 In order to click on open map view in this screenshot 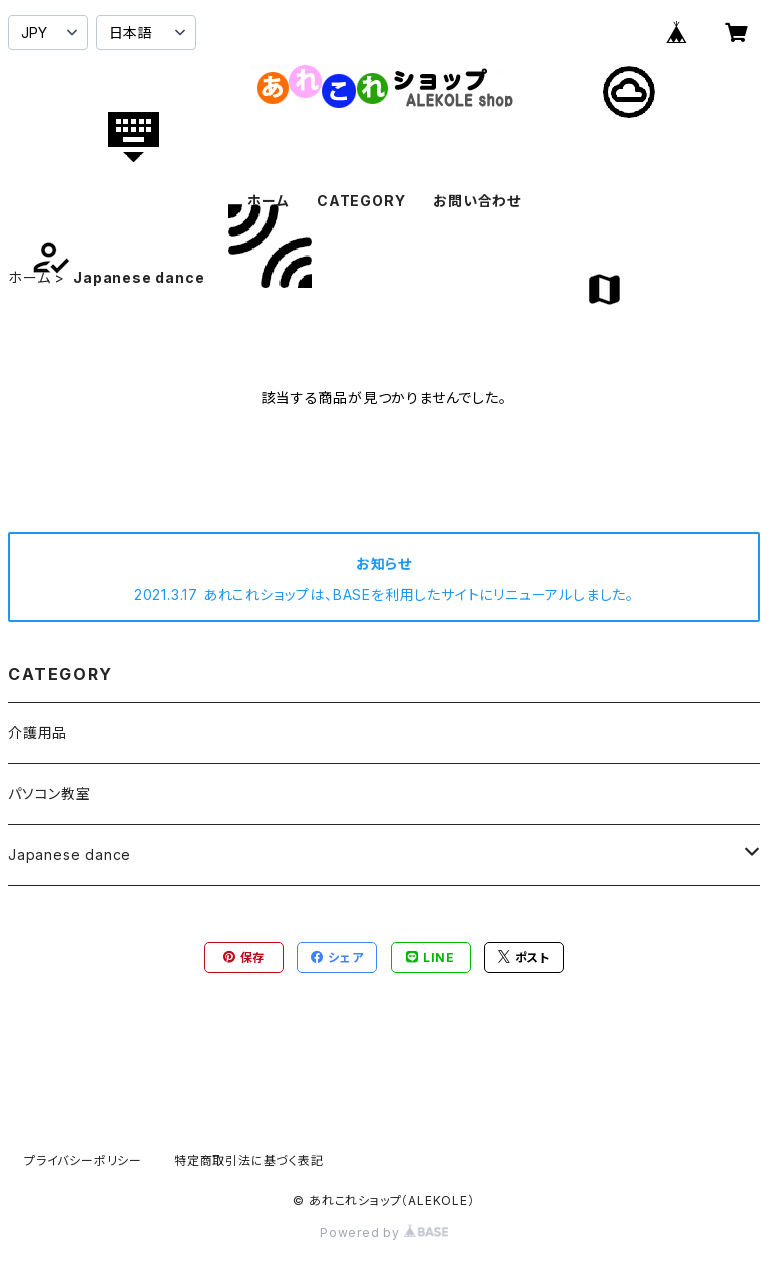, I will do `click(604, 289)`.